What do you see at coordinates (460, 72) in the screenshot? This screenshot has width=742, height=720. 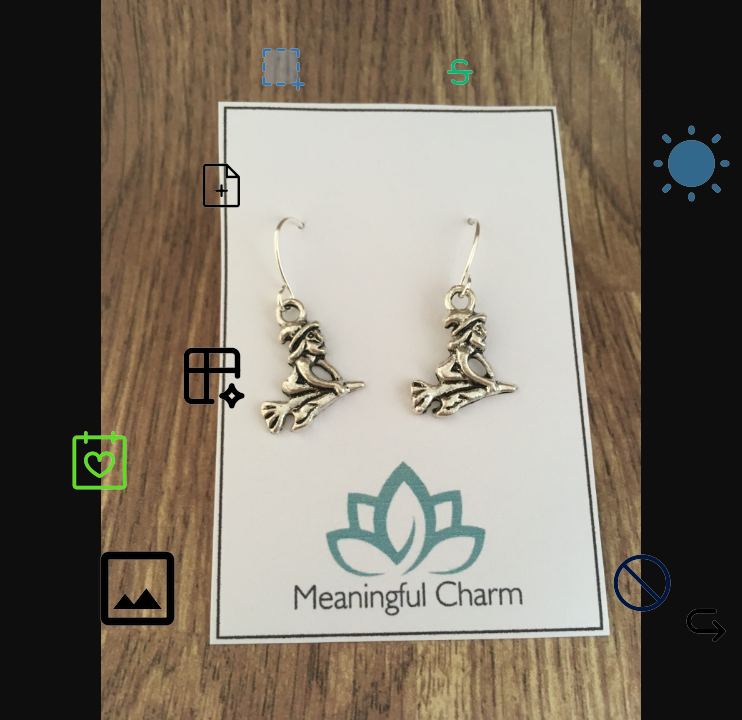 I see `apply strikethrough formatting to selected text` at bounding box center [460, 72].